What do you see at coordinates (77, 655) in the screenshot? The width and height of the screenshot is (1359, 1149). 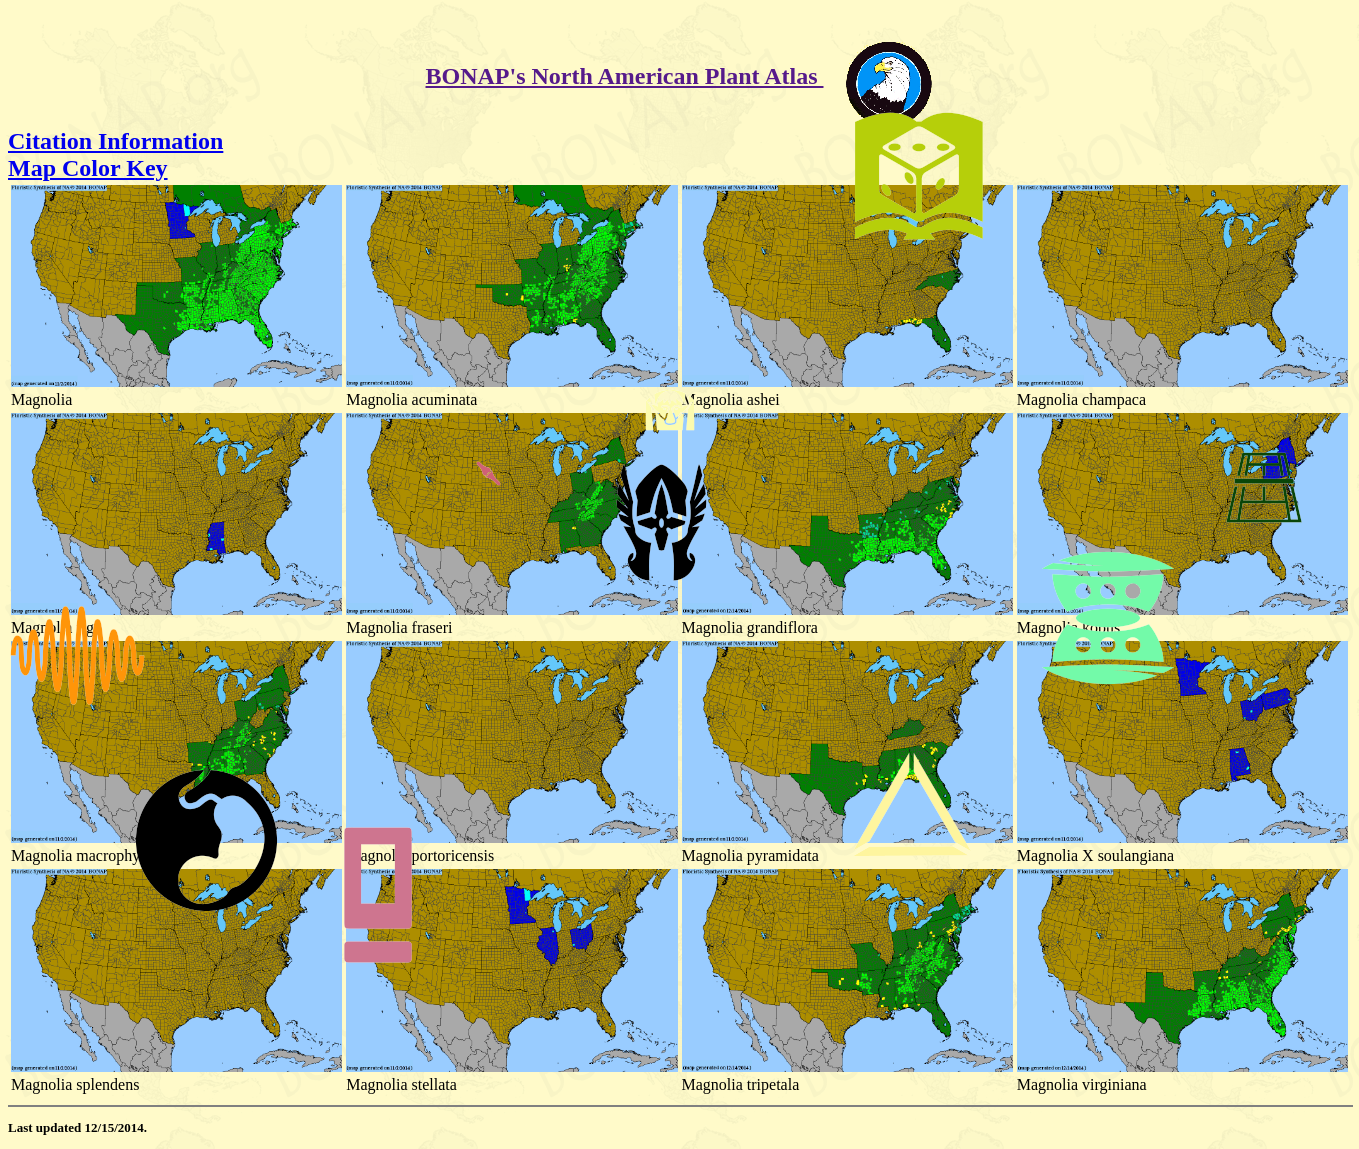 I see `adjust audio amplitude or volume levels` at bounding box center [77, 655].